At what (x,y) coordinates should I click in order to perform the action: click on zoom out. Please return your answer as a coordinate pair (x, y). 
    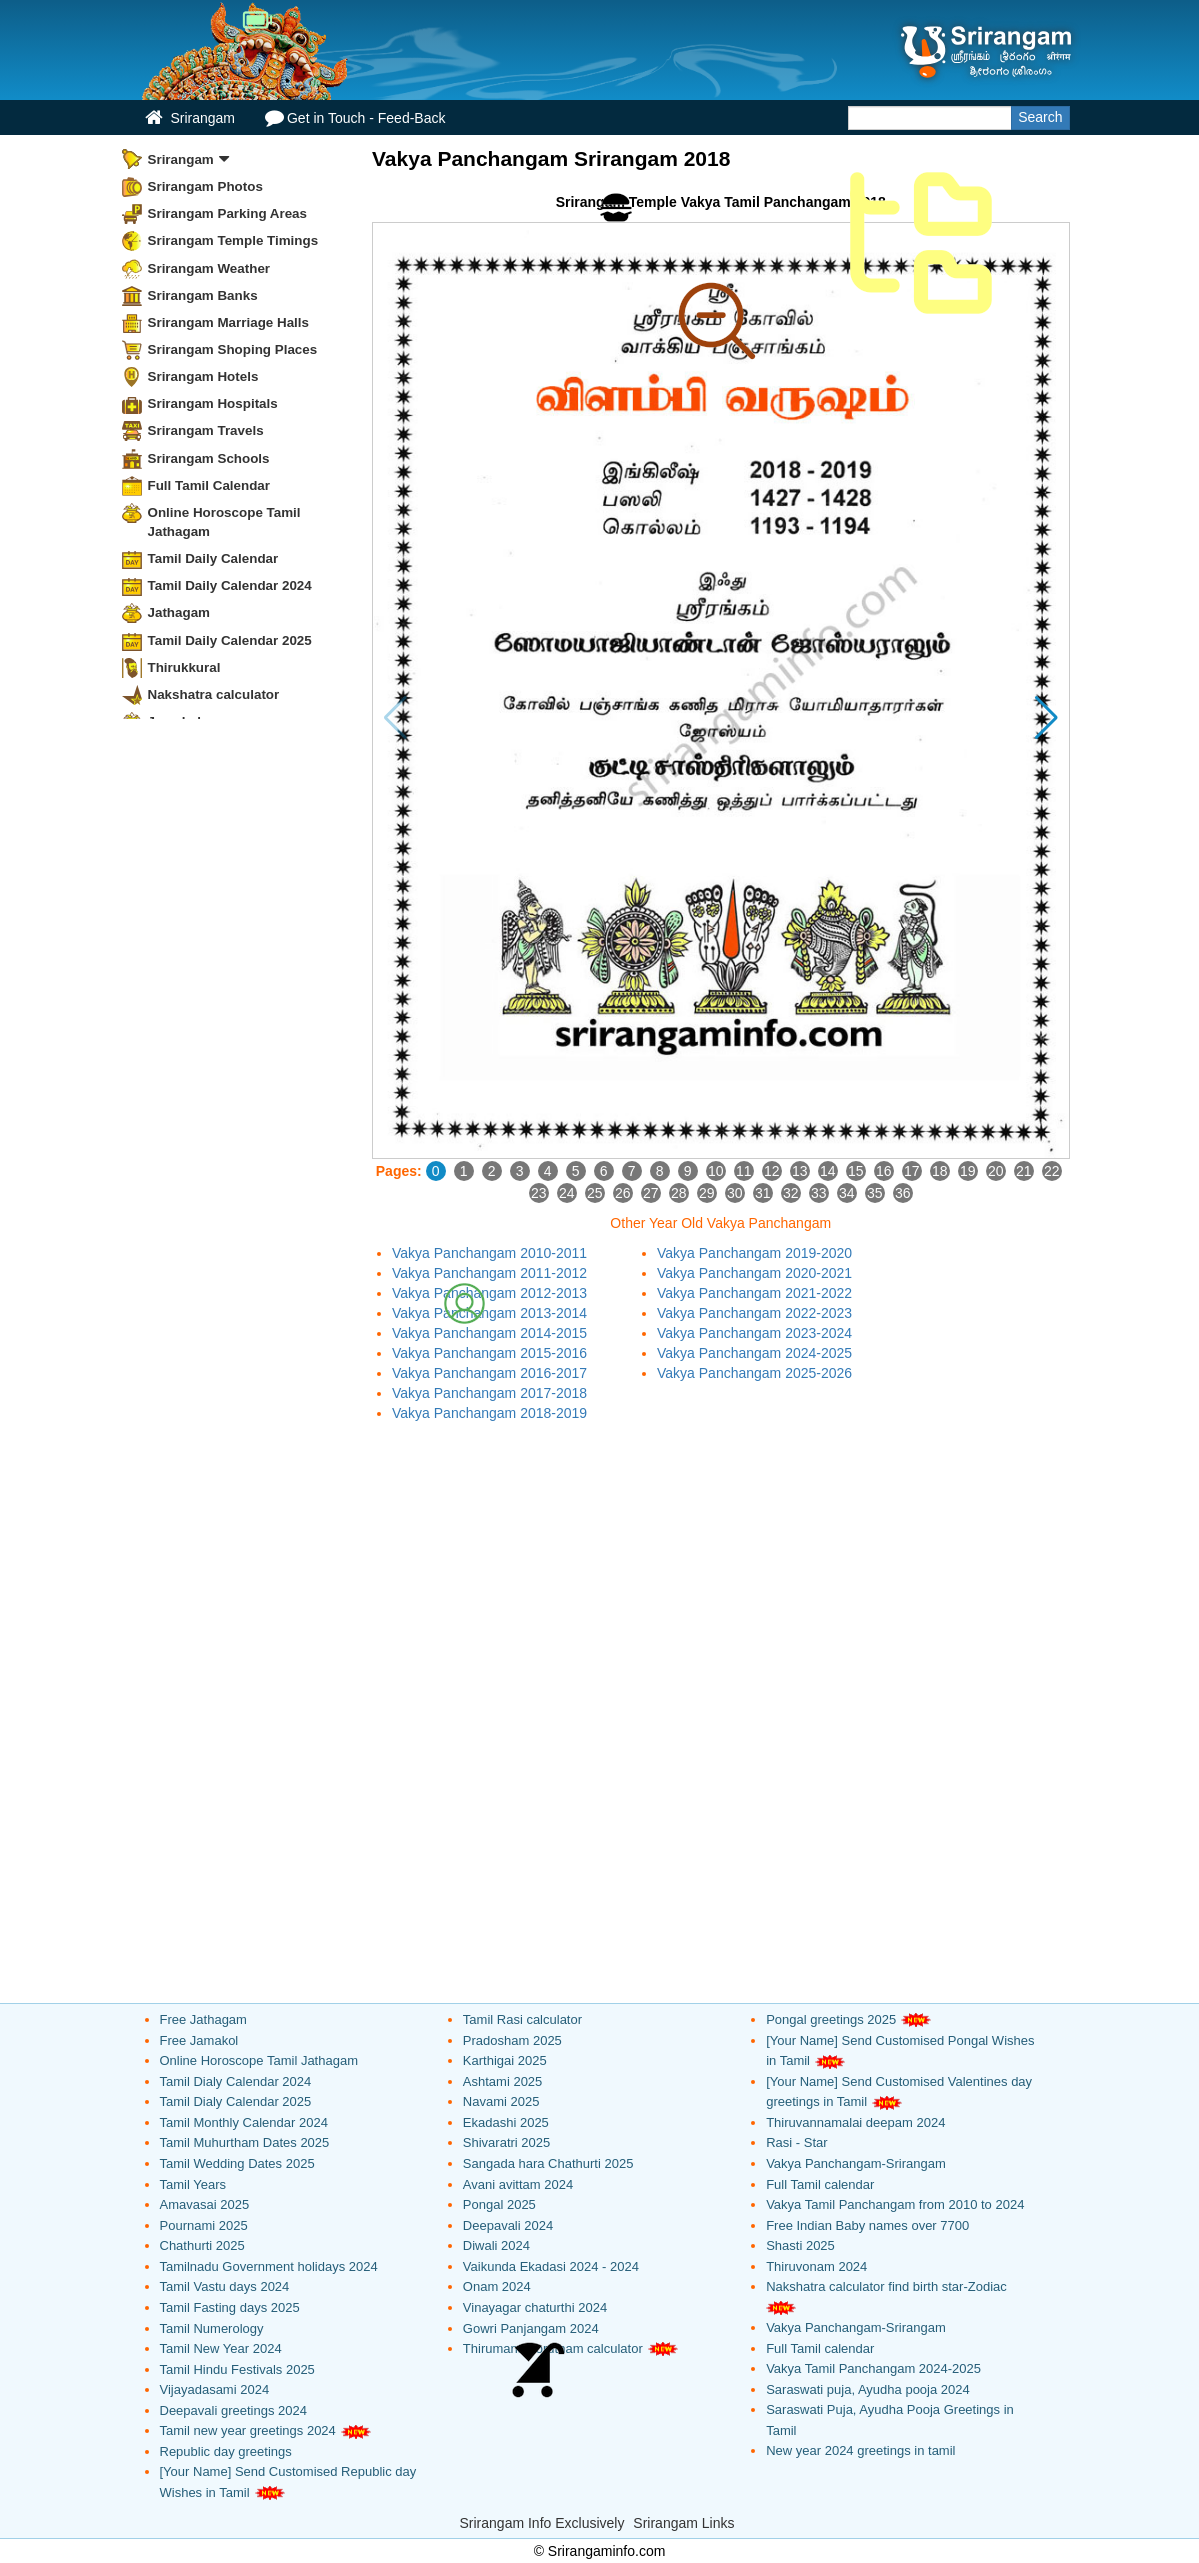
    Looking at the image, I should click on (717, 321).